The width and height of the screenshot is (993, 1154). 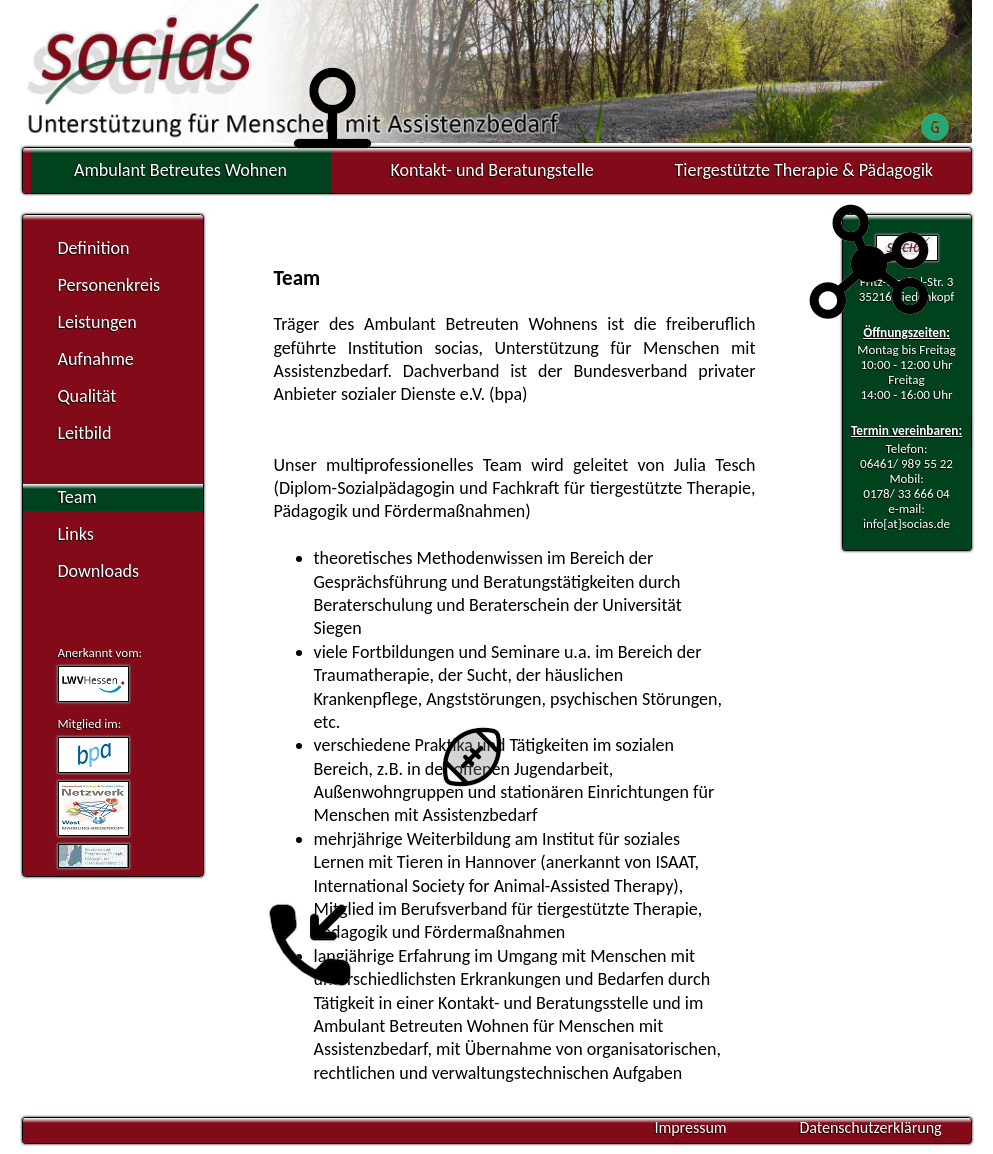 I want to click on google account or service indicator, so click(x=935, y=127).